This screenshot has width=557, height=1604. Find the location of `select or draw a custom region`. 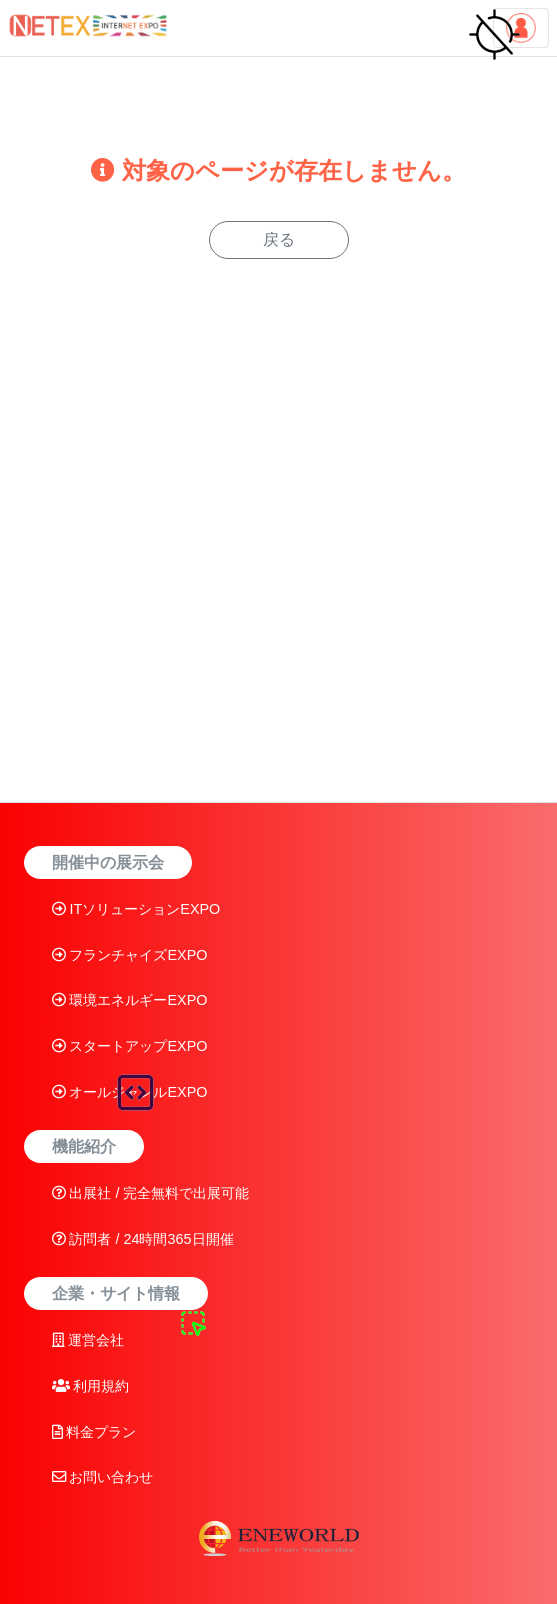

select or draw a custom region is located at coordinates (193, 1323).